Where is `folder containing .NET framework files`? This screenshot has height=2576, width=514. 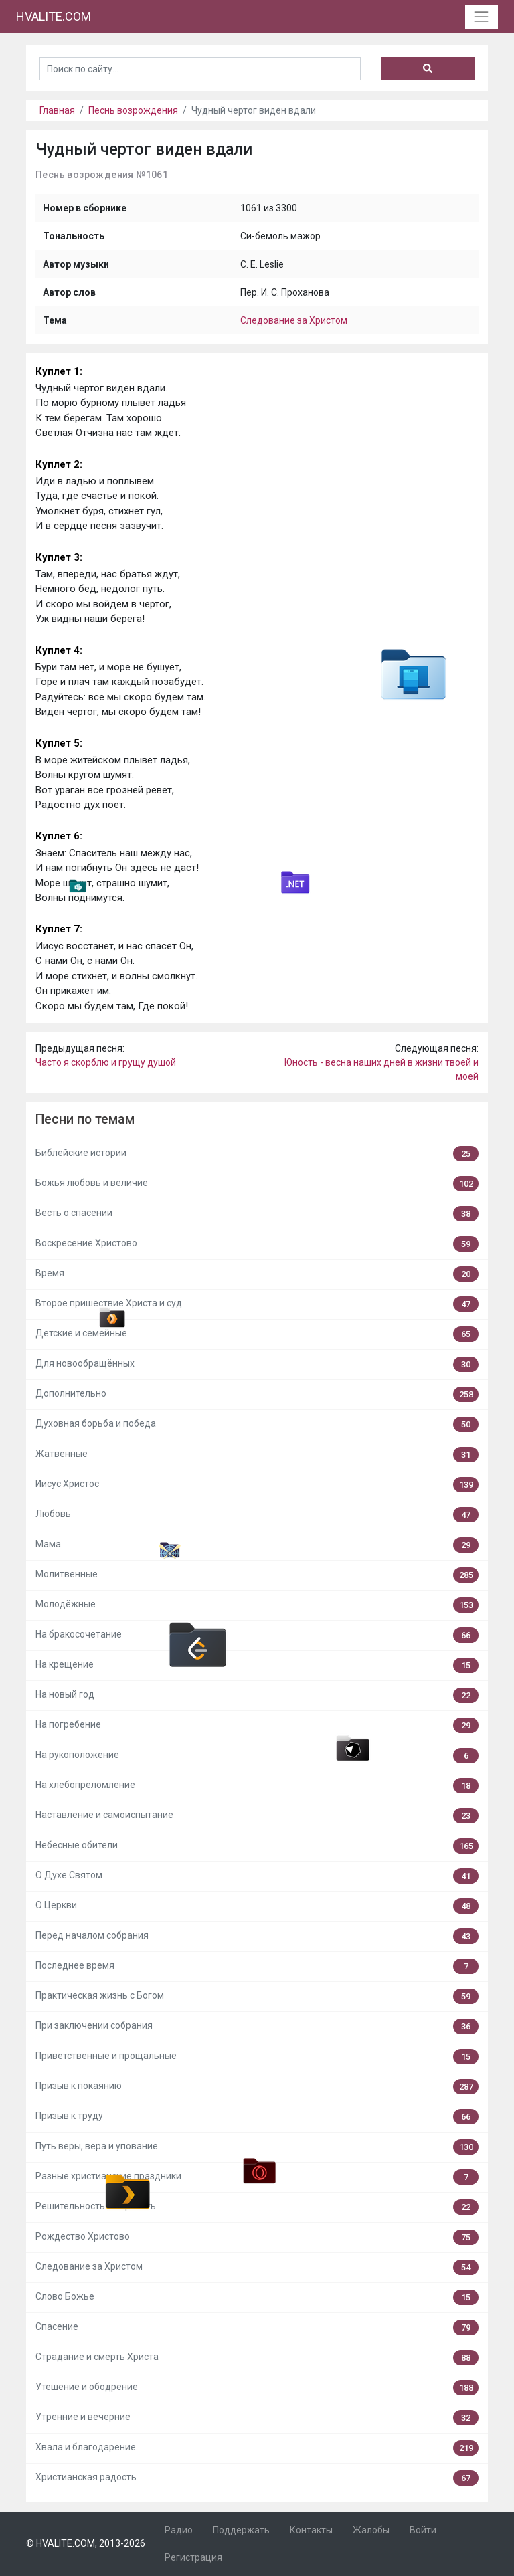
folder containing .NET framework files is located at coordinates (295, 883).